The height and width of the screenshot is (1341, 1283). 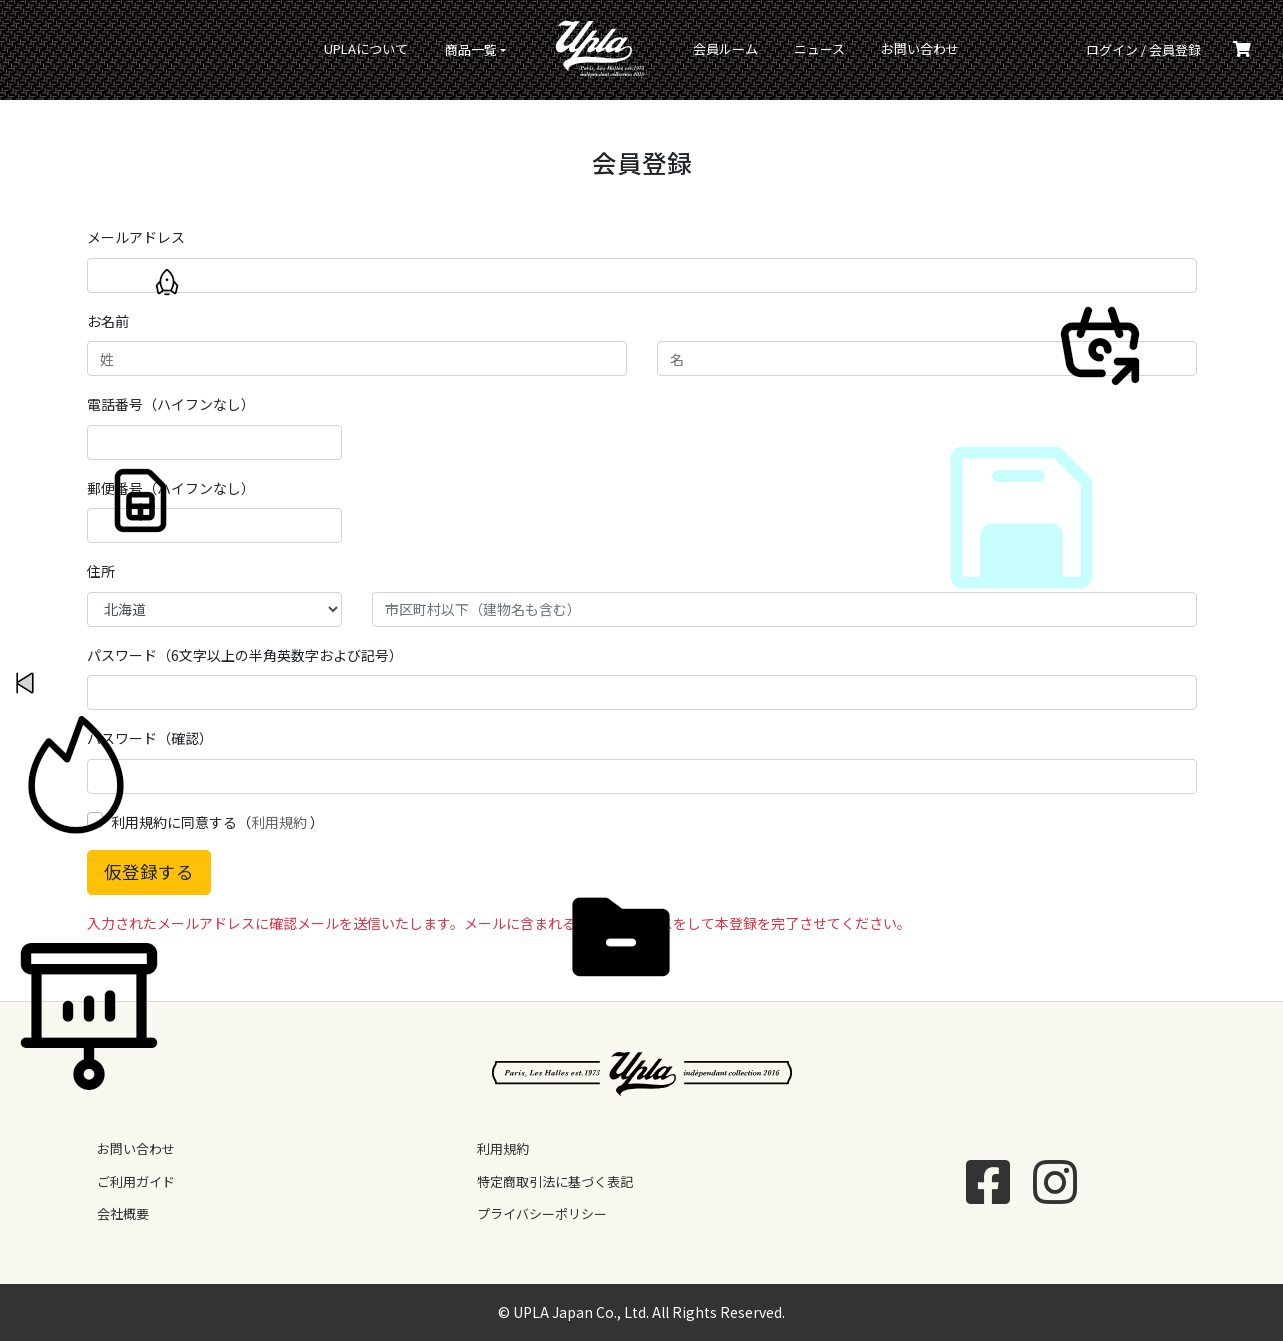 What do you see at coordinates (1021, 517) in the screenshot?
I see `save current file or document` at bounding box center [1021, 517].